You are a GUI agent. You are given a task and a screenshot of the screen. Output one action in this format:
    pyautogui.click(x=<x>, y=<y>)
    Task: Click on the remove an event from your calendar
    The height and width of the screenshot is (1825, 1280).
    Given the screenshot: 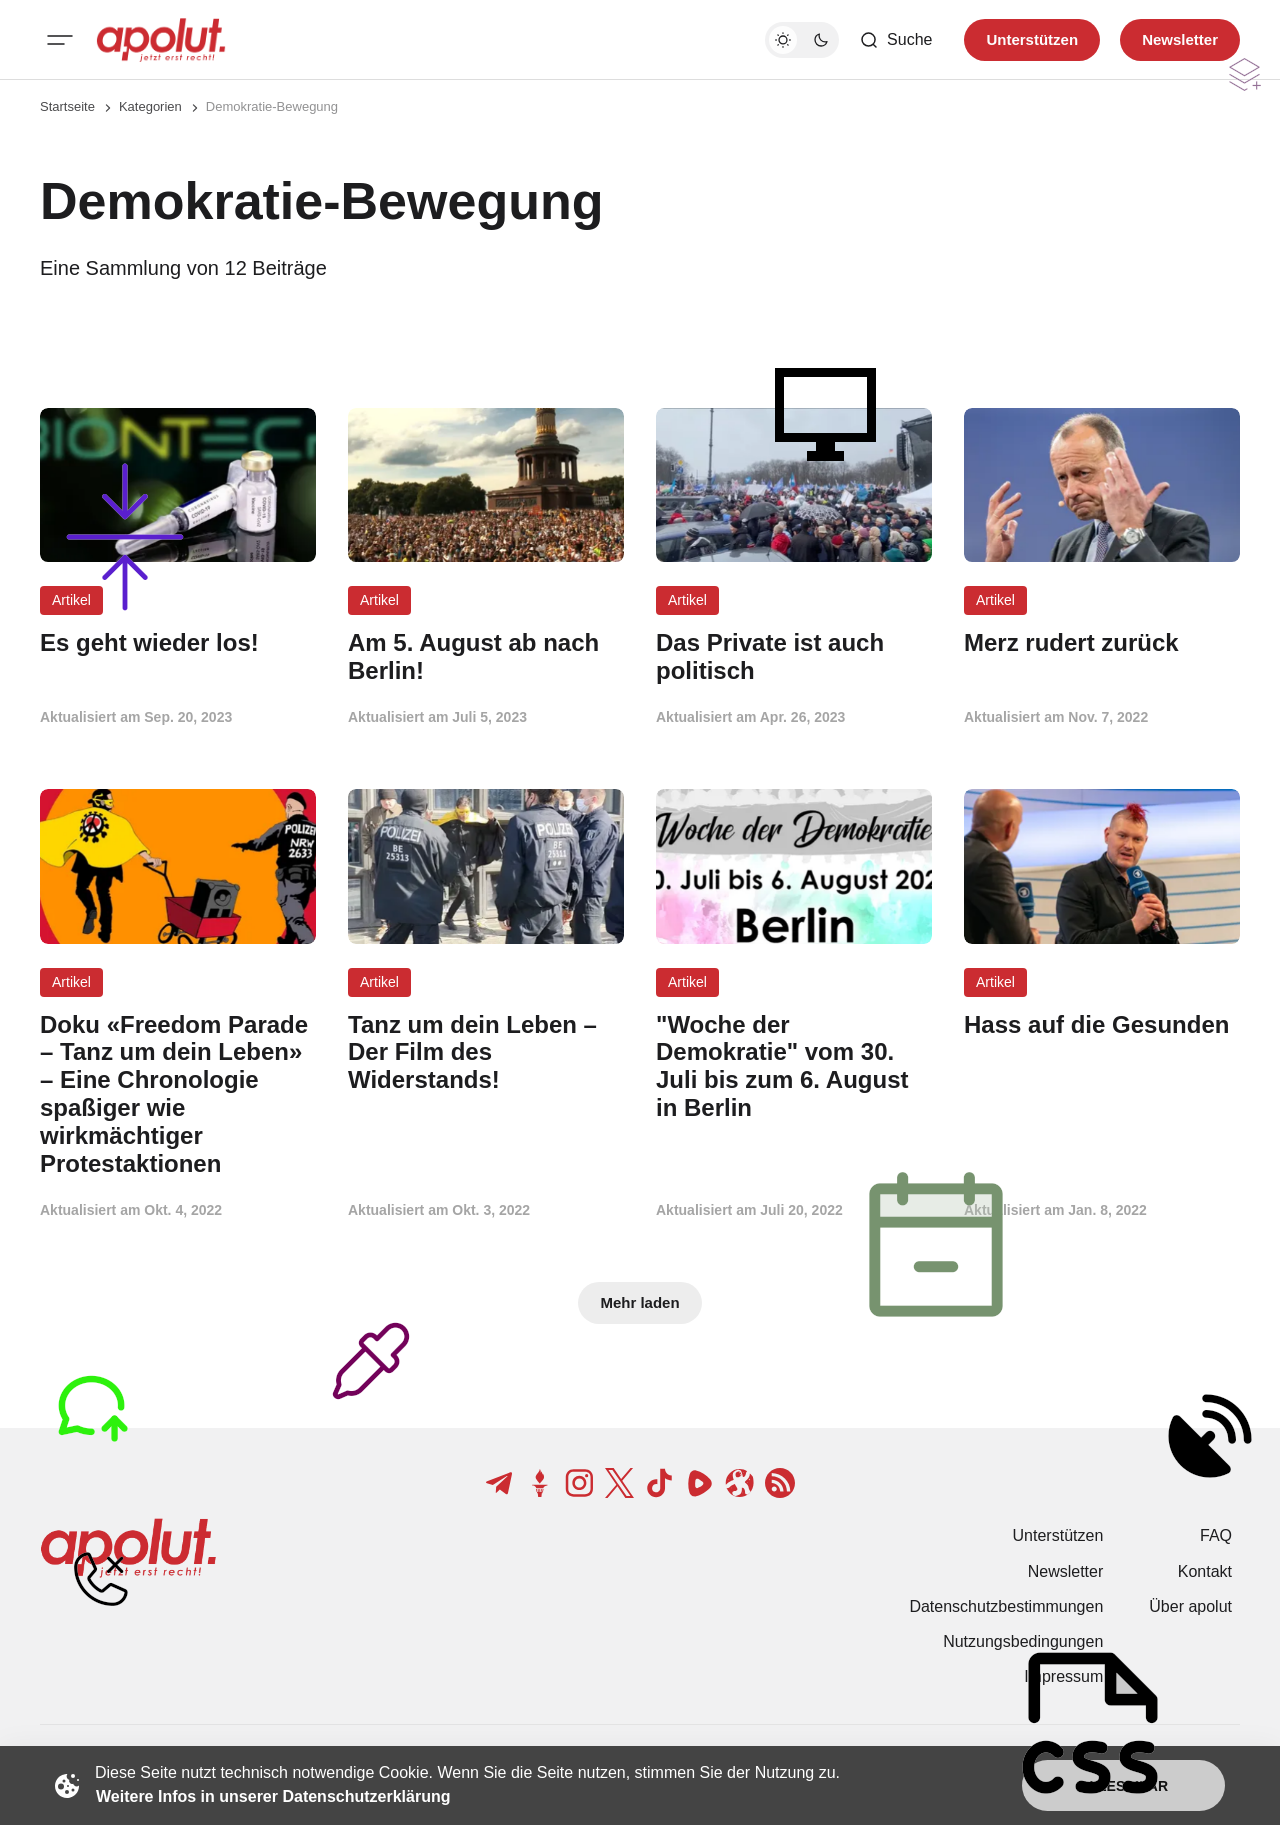 What is the action you would take?
    pyautogui.click(x=936, y=1250)
    